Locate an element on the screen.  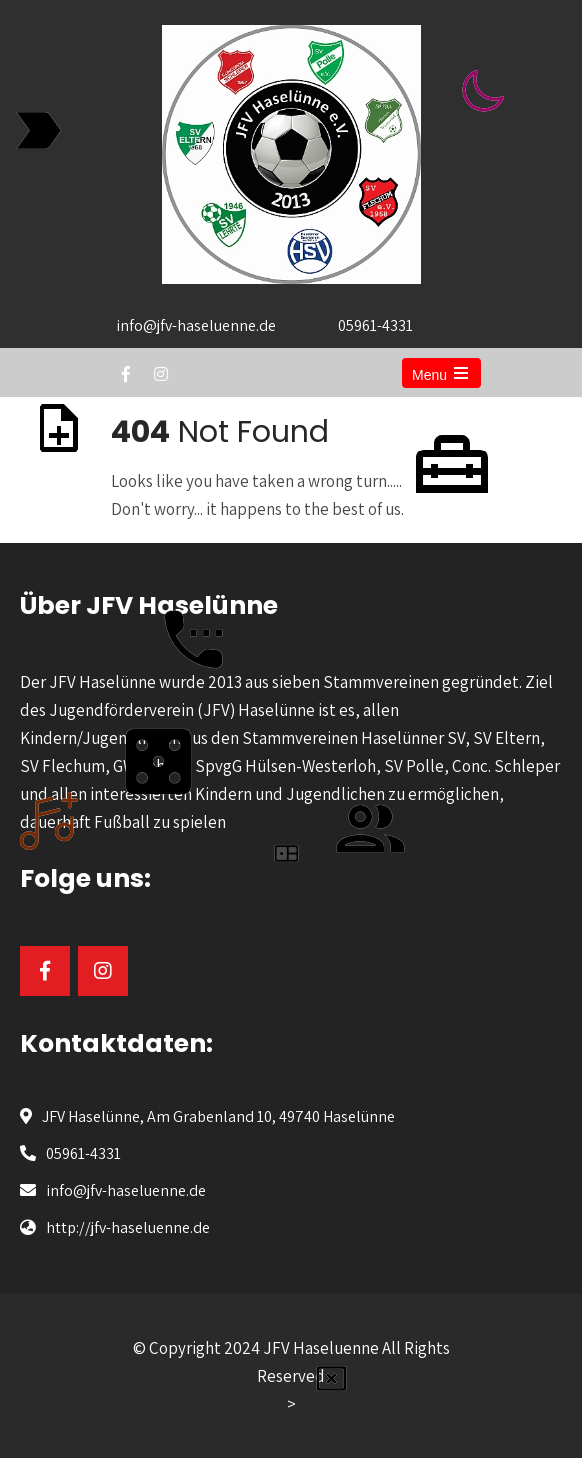
add a new song to your library is located at coordinates (50, 822).